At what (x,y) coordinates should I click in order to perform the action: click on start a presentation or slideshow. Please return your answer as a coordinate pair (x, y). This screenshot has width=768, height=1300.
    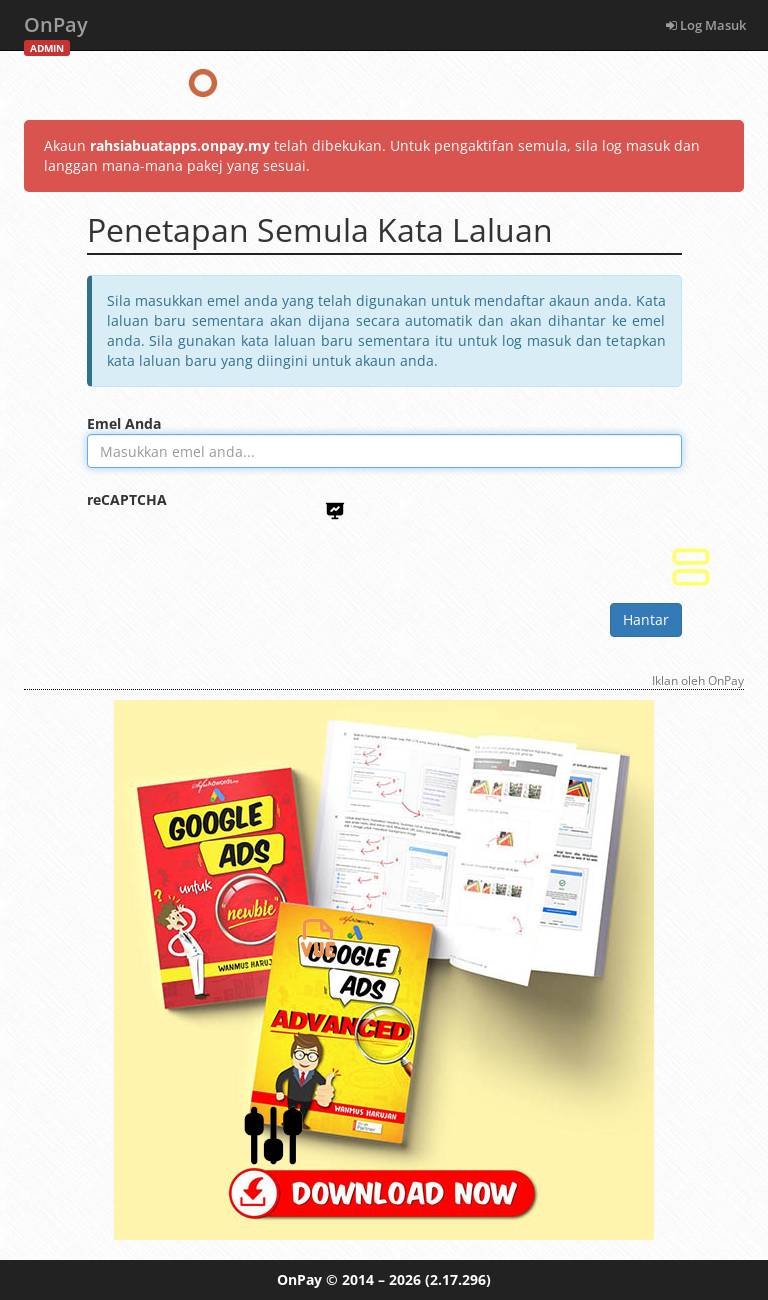
    Looking at the image, I should click on (335, 511).